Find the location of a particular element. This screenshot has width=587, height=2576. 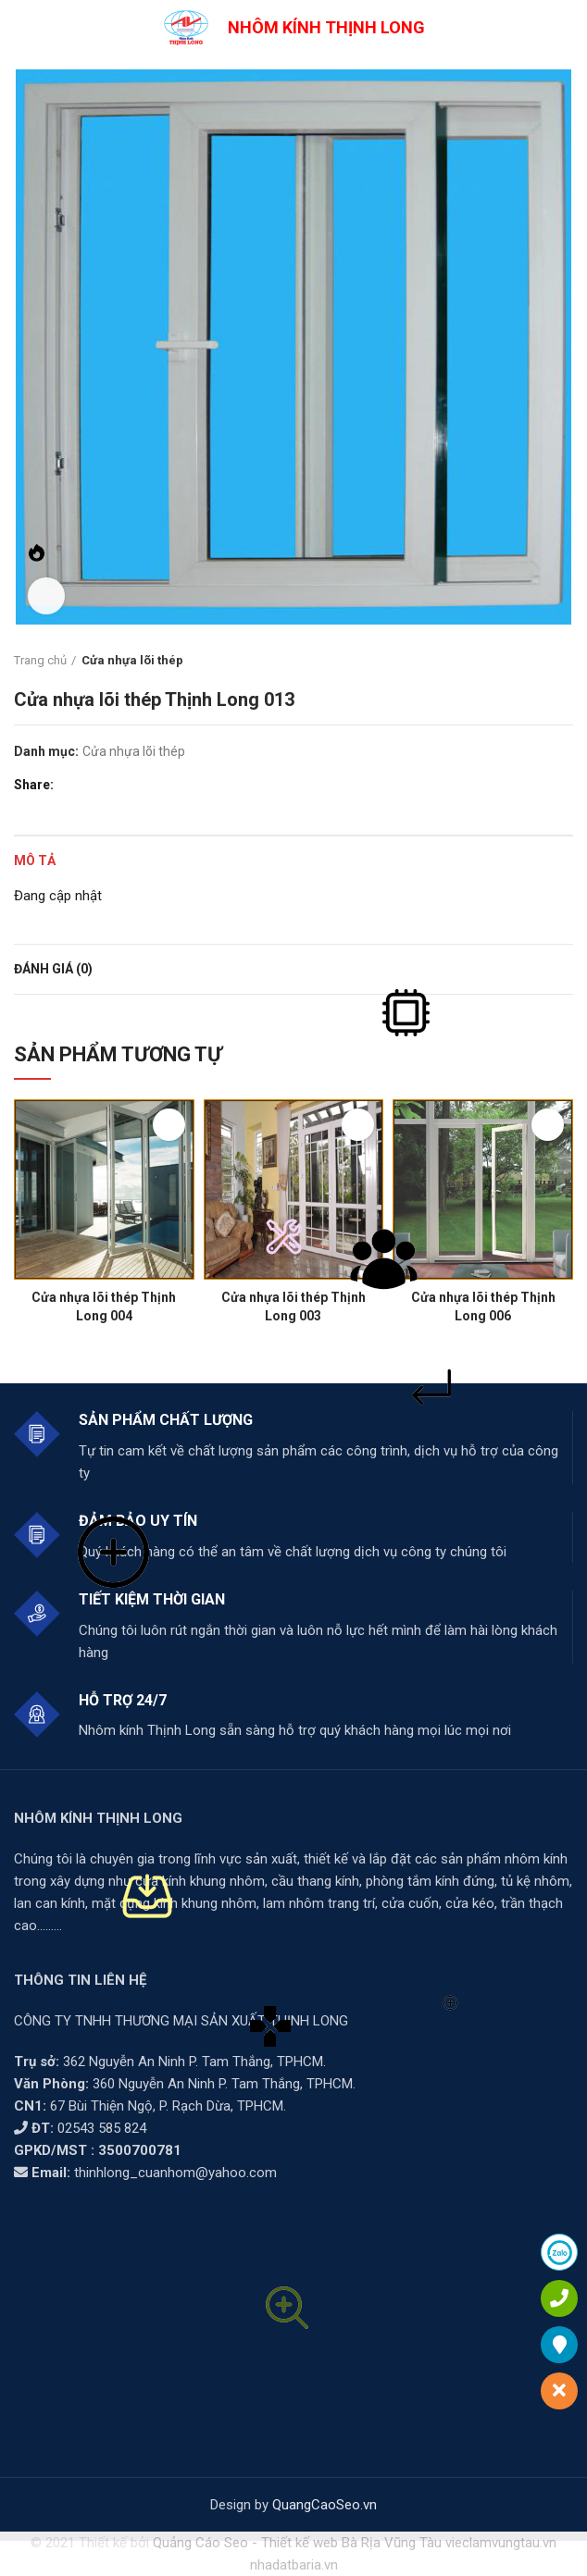

download message to inbox is located at coordinates (147, 1897).